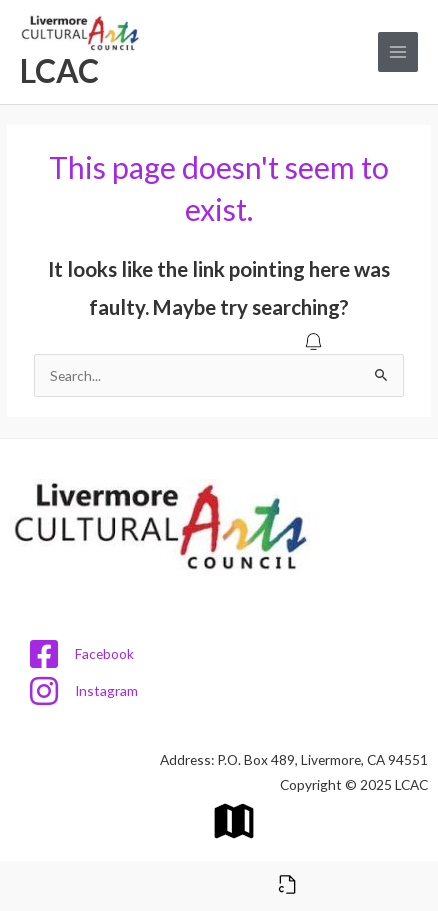 Image resolution: width=438 pixels, height=911 pixels. I want to click on open a C programming language file, so click(287, 884).